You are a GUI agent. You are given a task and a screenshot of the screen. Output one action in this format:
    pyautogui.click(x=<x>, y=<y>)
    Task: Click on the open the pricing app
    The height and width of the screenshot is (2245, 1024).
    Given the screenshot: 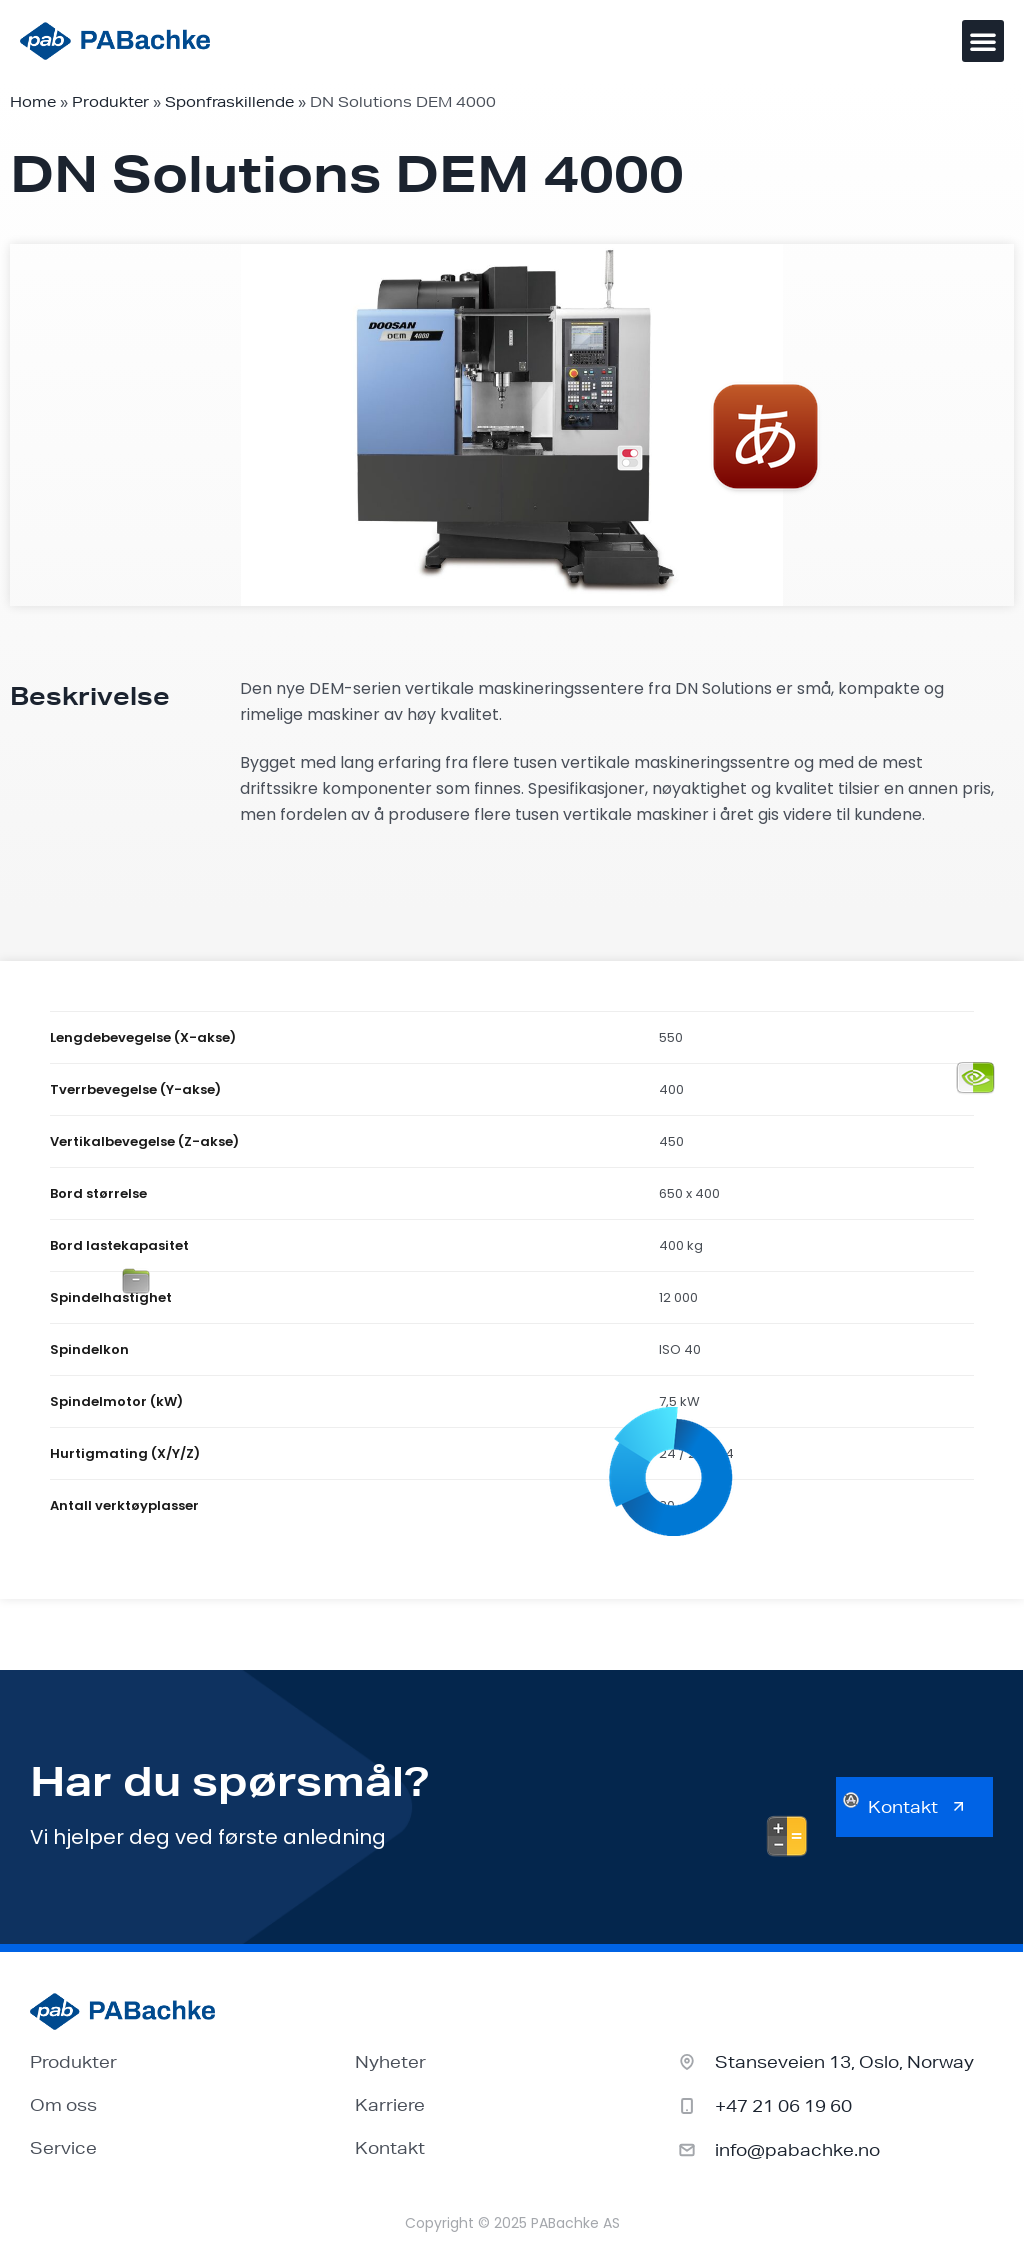 What is the action you would take?
    pyautogui.click(x=670, y=1471)
    